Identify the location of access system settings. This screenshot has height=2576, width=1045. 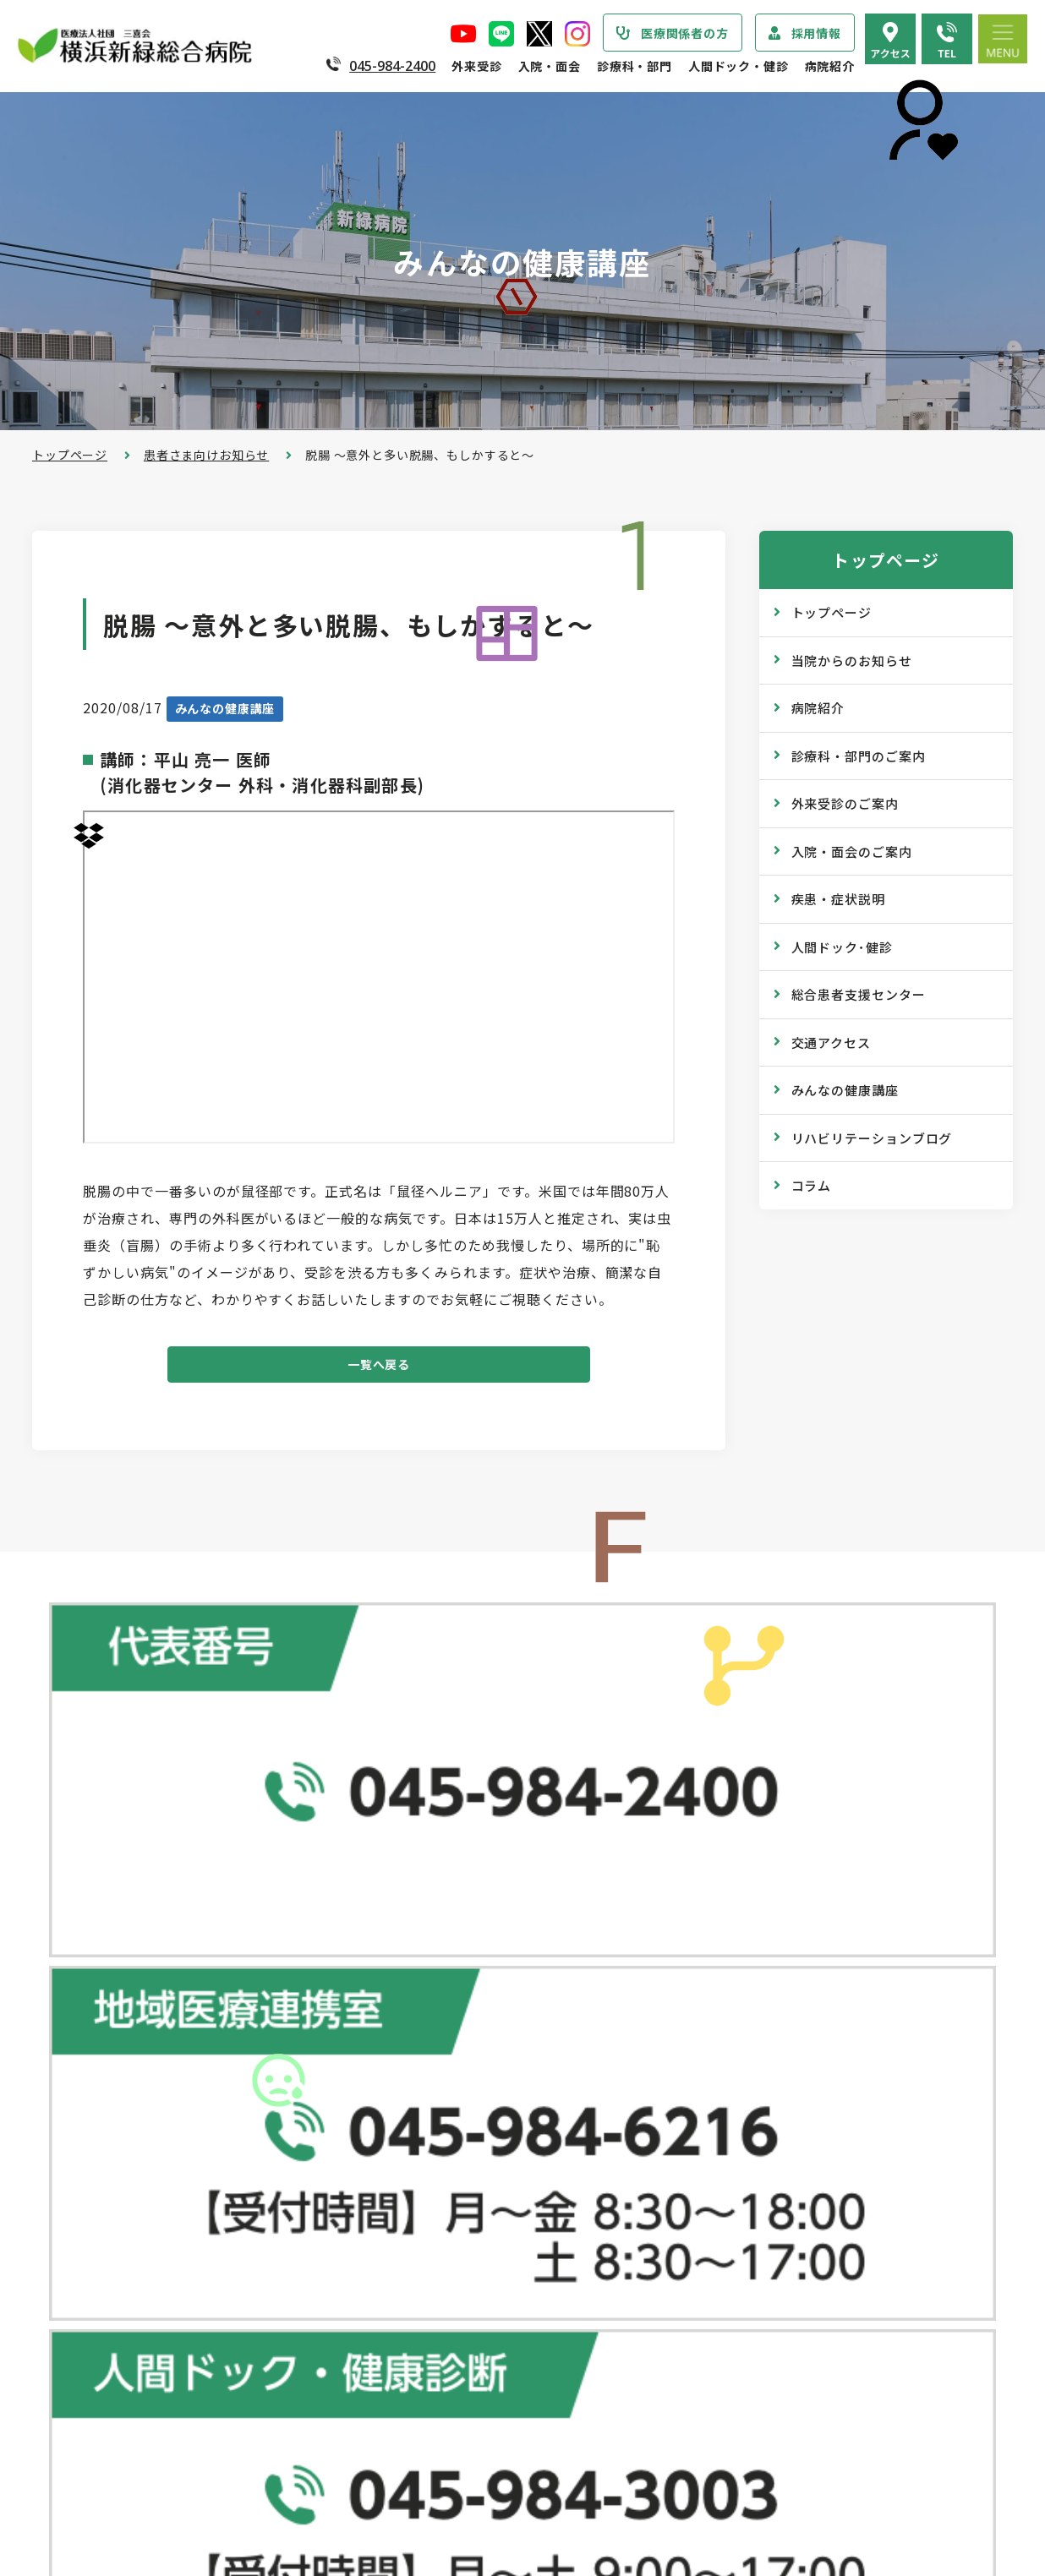
(517, 297).